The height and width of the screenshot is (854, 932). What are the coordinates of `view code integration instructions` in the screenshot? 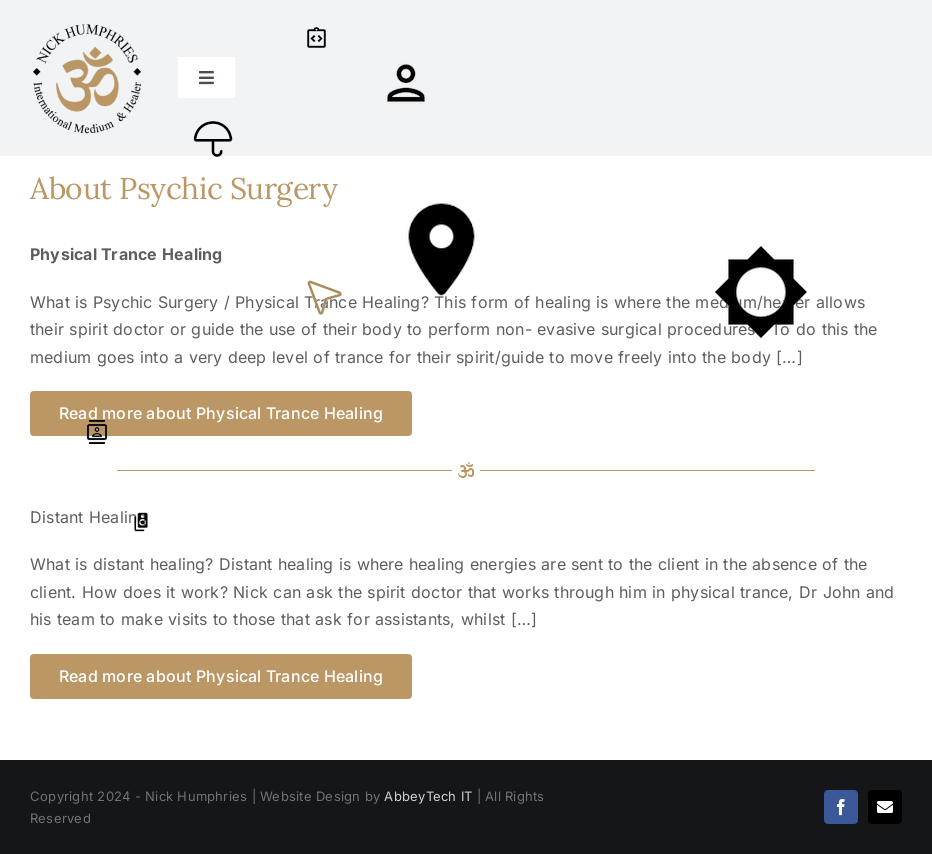 It's located at (316, 38).